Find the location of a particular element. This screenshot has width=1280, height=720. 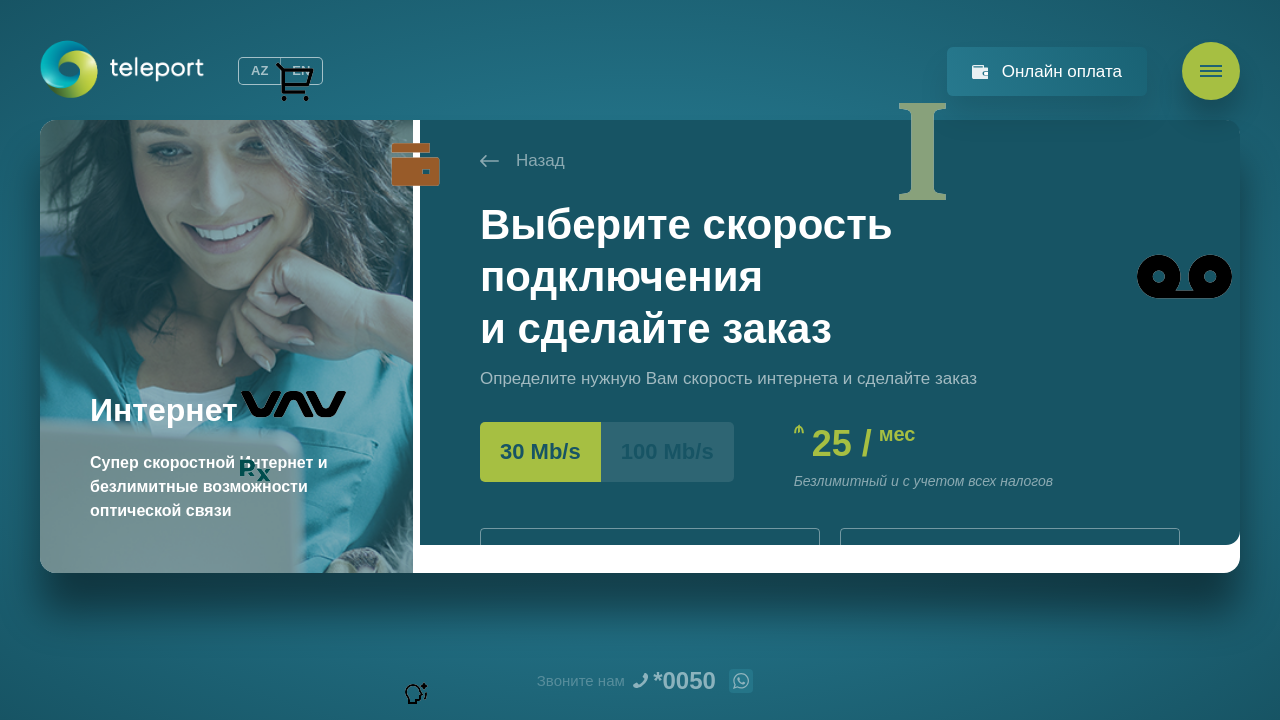

open Reactive Resume app is located at coordinates (255, 470).